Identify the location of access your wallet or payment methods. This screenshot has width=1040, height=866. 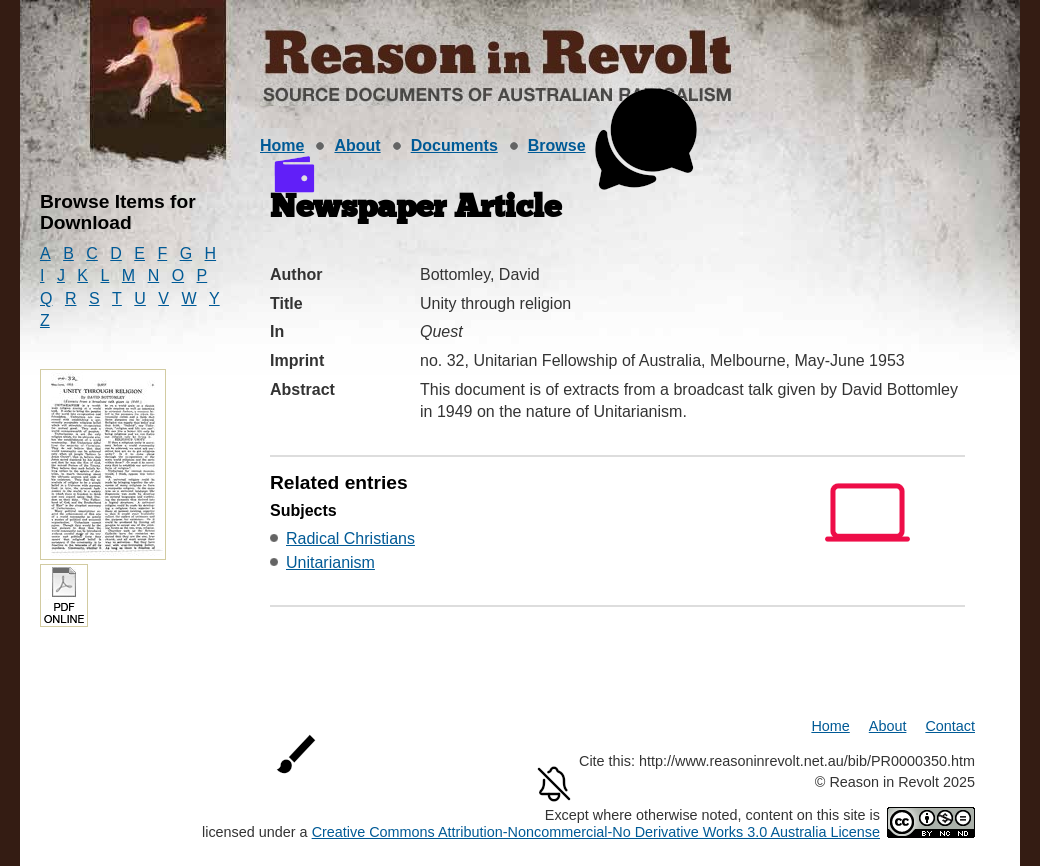
(294, 175).